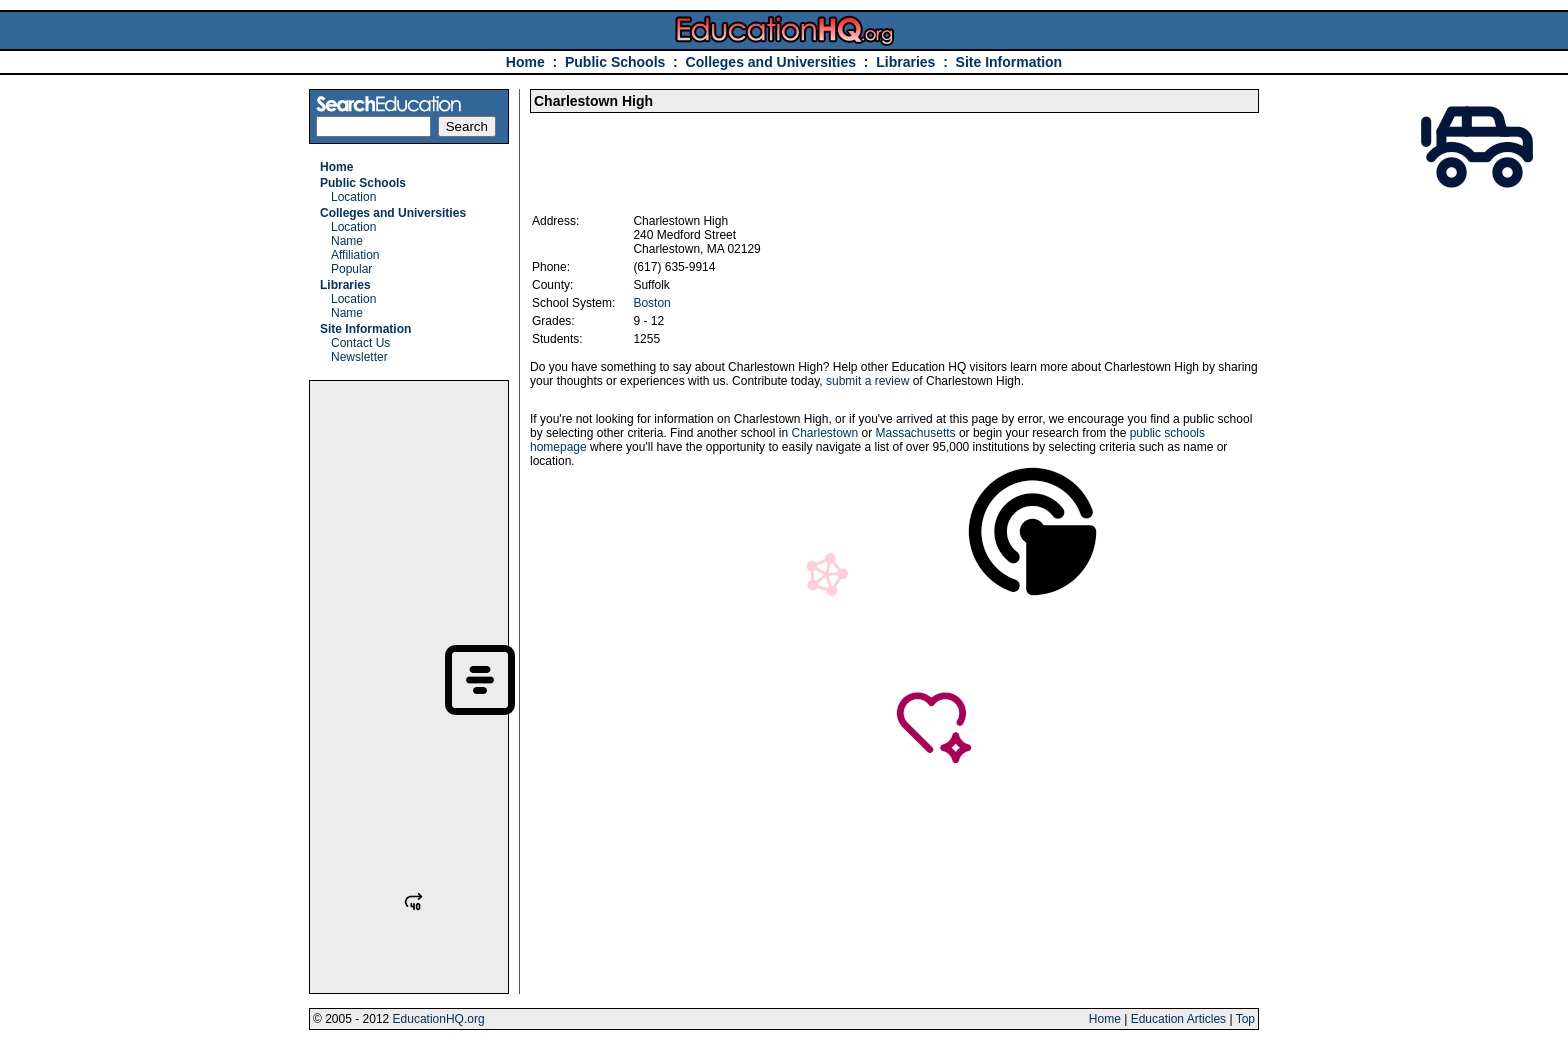 This screenshot has height=1040, width=1568. I want to click on select SUV as vehicle type, so click(1477, 147).